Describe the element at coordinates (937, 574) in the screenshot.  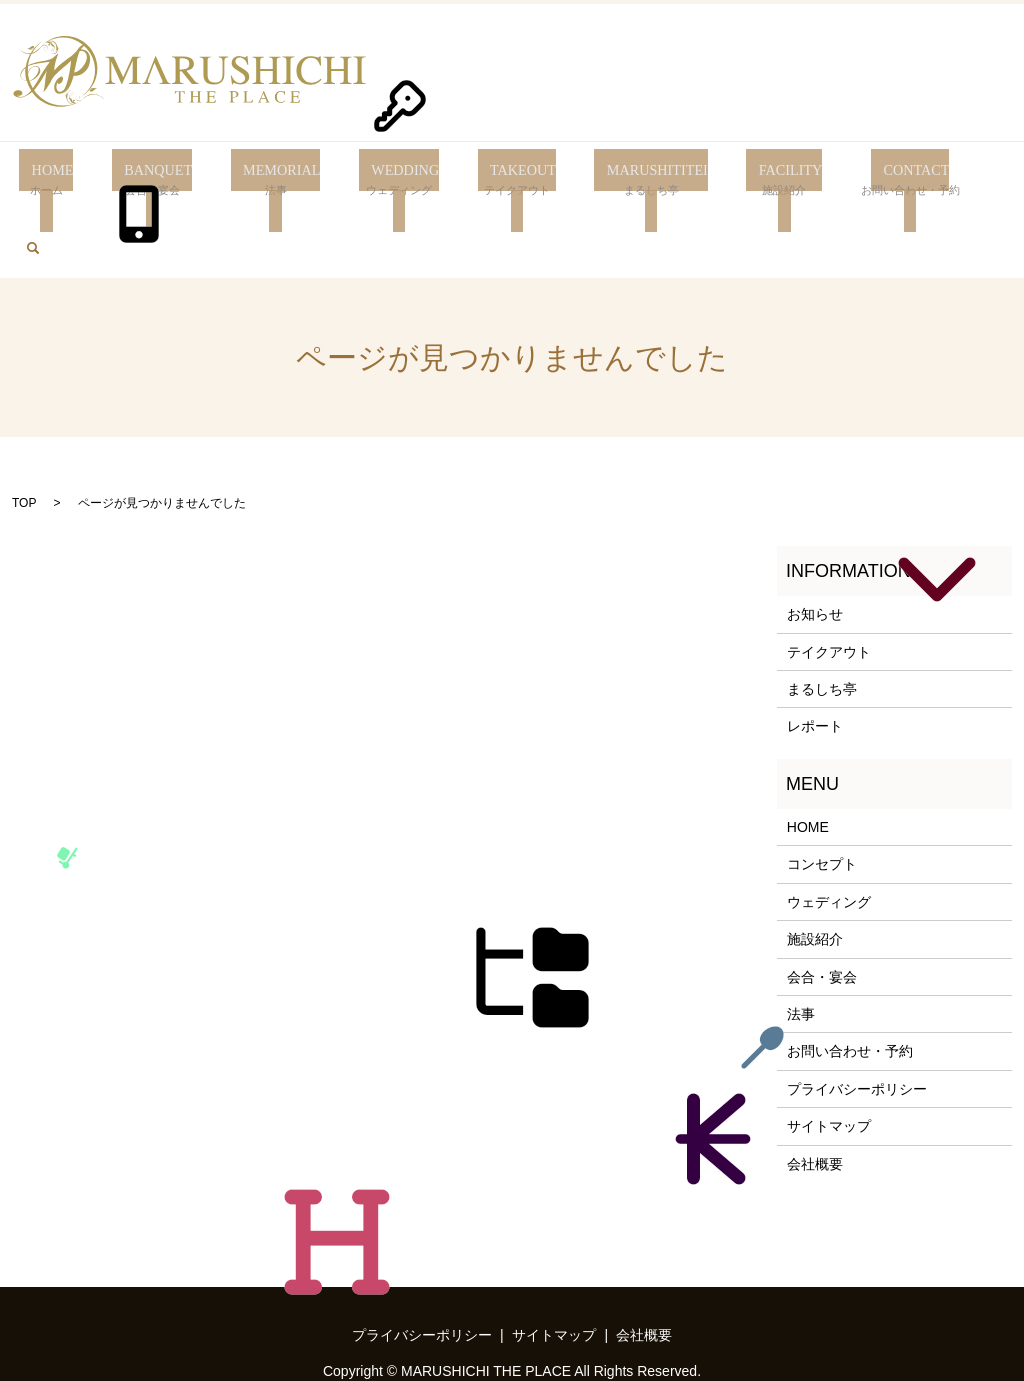
I see `expand a dropdown menu or section` at that location.